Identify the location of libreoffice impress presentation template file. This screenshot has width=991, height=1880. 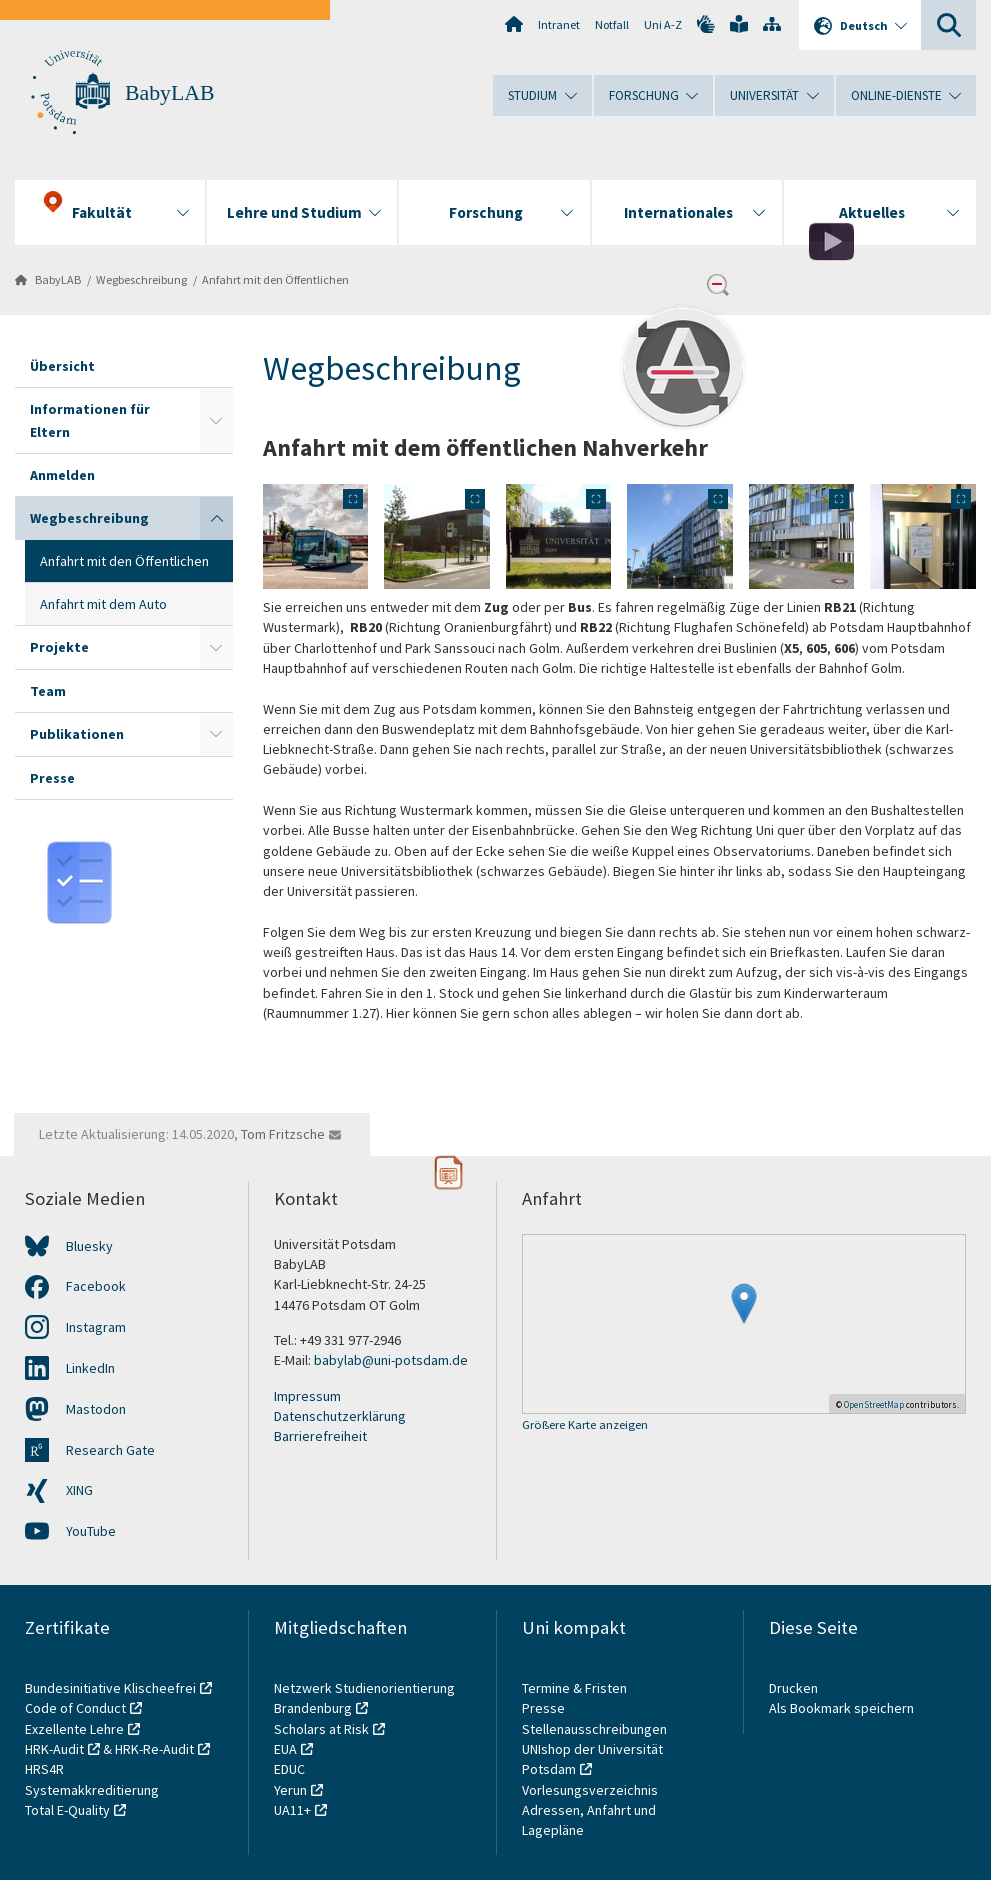
(448, 1172).